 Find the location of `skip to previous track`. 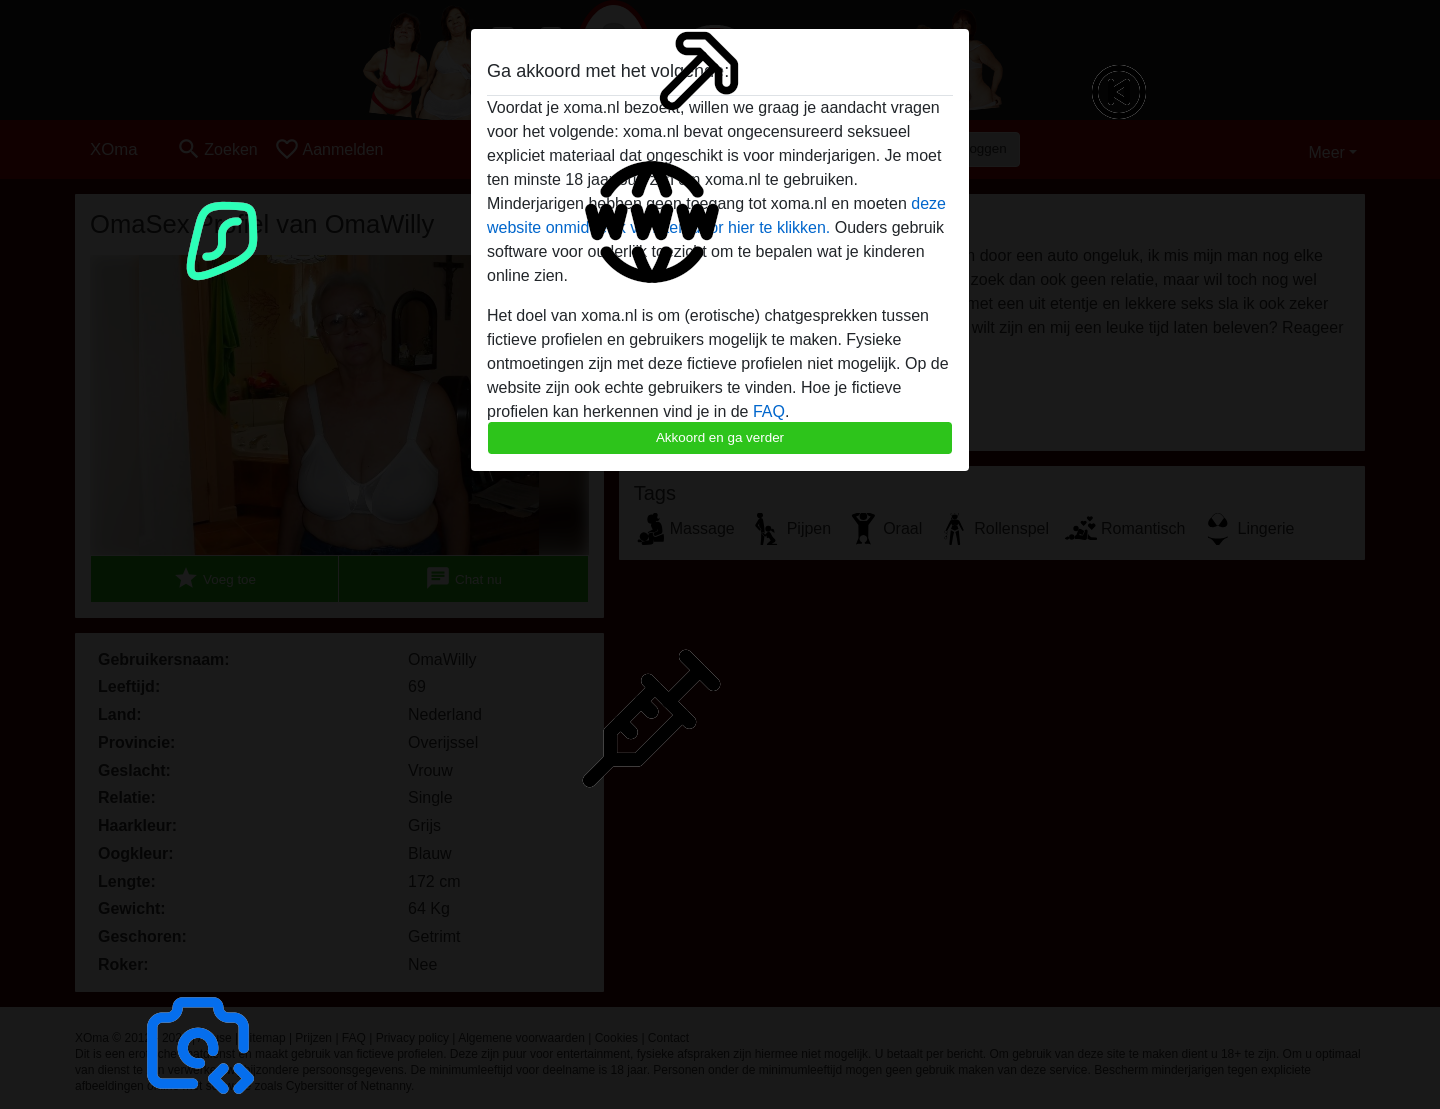

skip to previous track is located at coordinates (1119, 92).